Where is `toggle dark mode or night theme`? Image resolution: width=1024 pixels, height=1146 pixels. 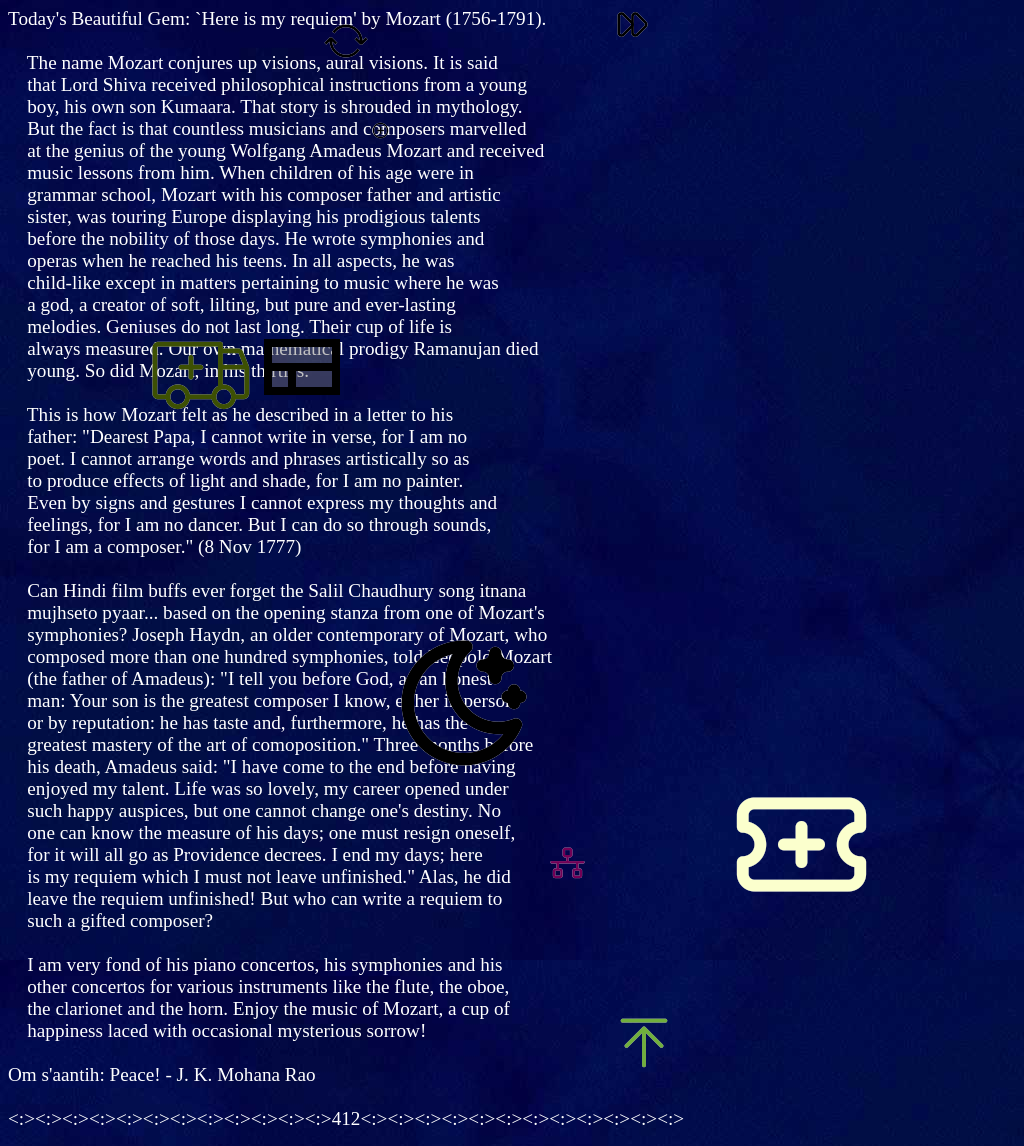 toggle dark mode or night theme is located at coordinates (464, 703).